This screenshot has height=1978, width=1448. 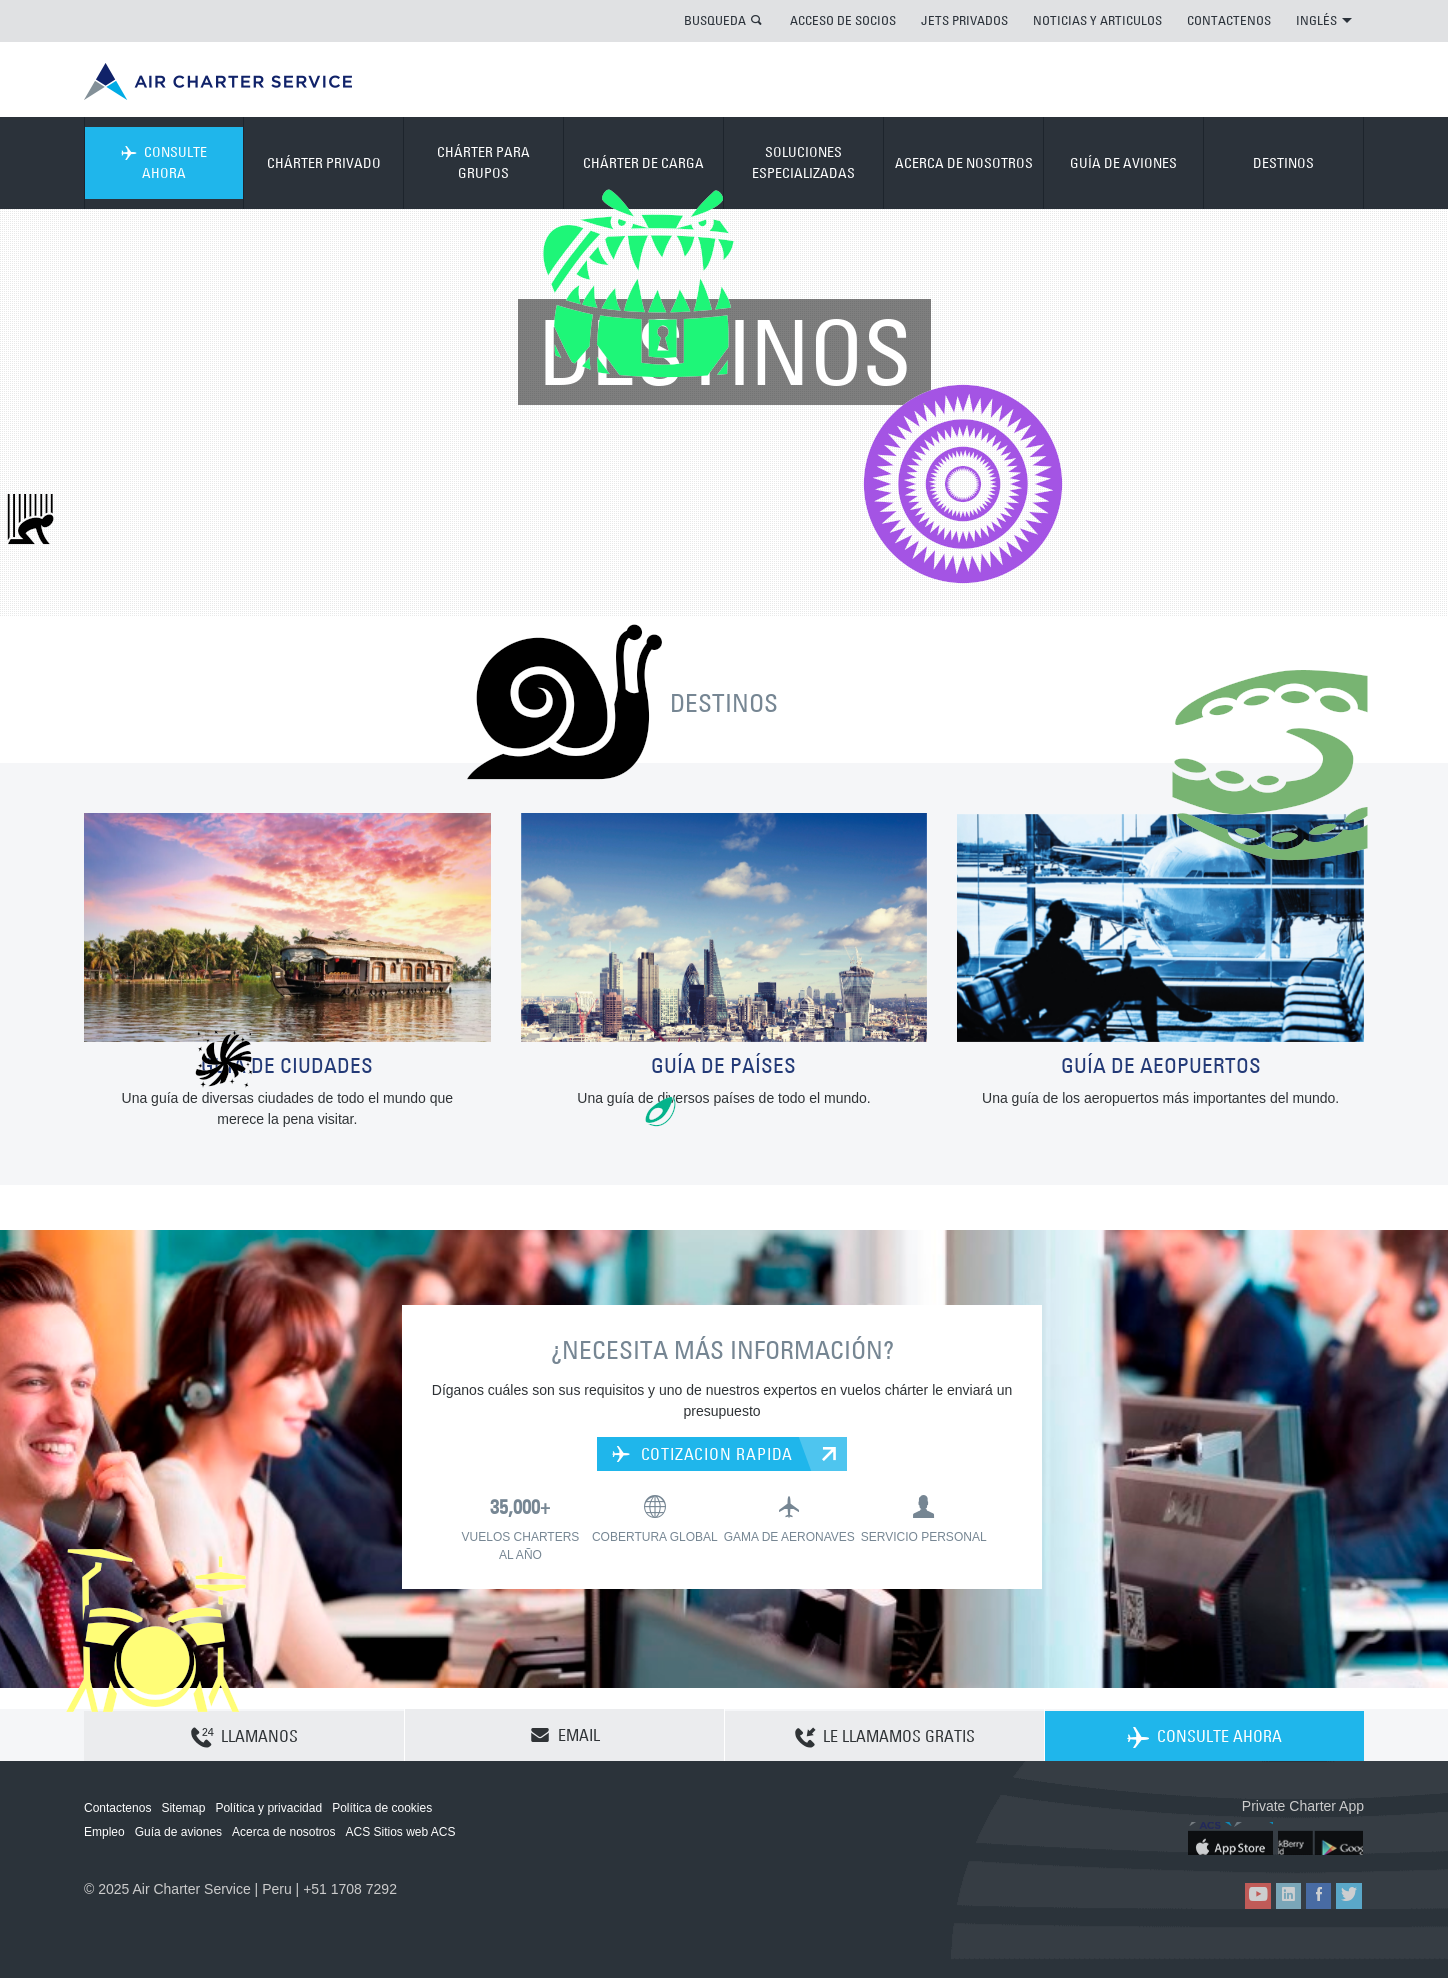 What do you see at coordinates (564, 699) in the screenshot?
I see `indicates slow loading or processing speed` at bounding box center [564, 699].